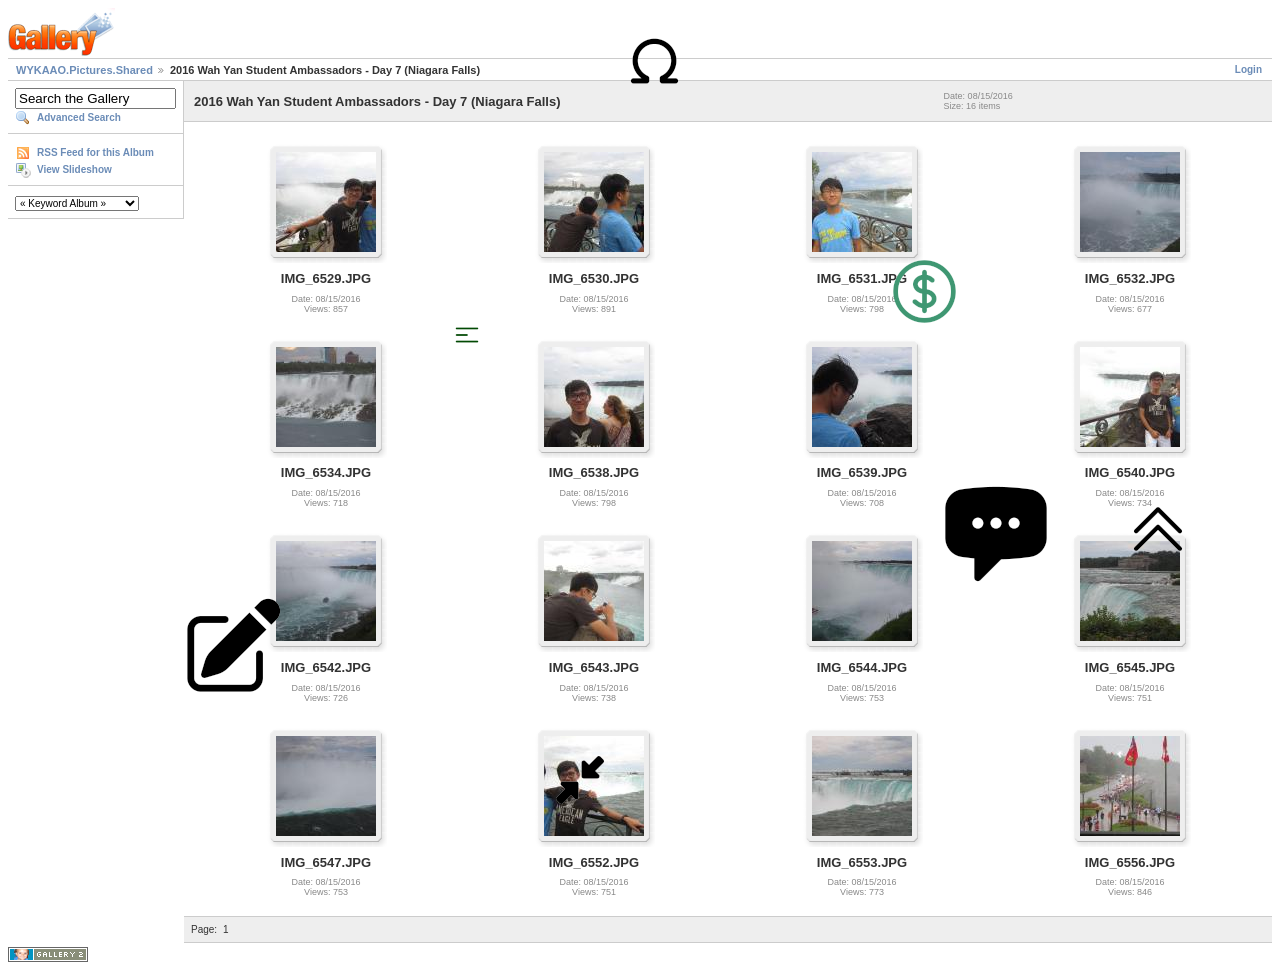  What do you see at coordinates (924, 291) in the screenshot?
I see `view account balance or financial information` at bounding box center [924, 291].